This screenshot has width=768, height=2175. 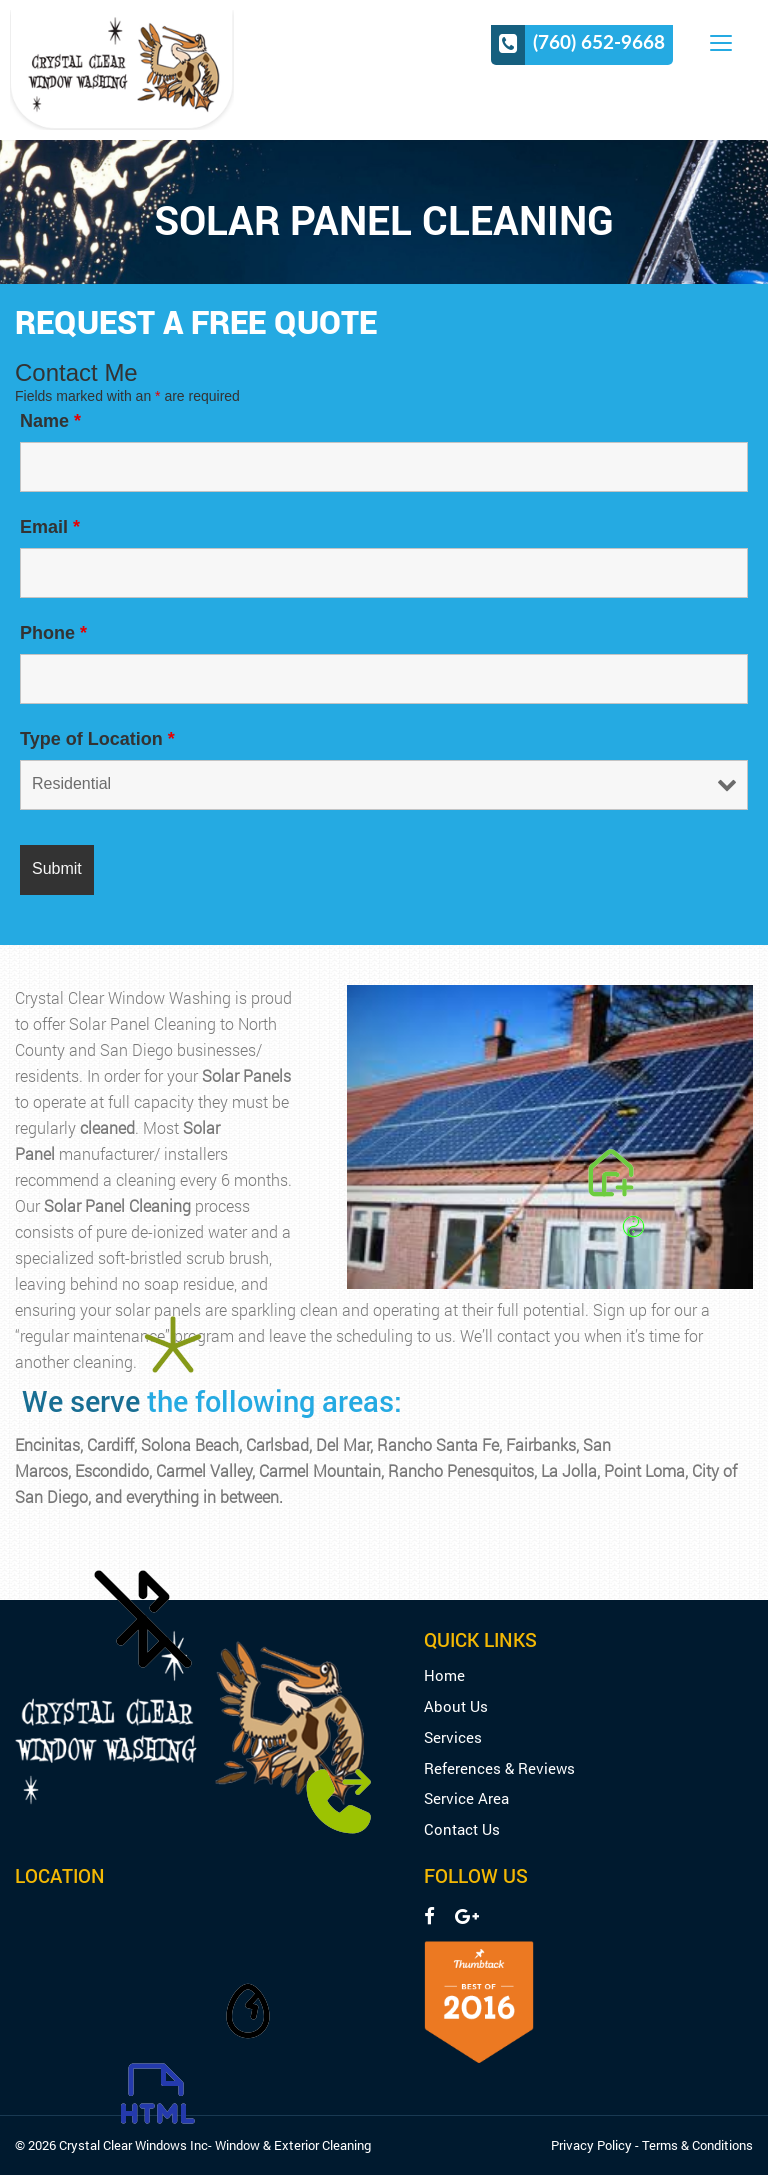 What do you see at coordinates (248, 2011) in the screenshot?
I see `indicates a cracked or broken item` at bounding box center [248, 2011].